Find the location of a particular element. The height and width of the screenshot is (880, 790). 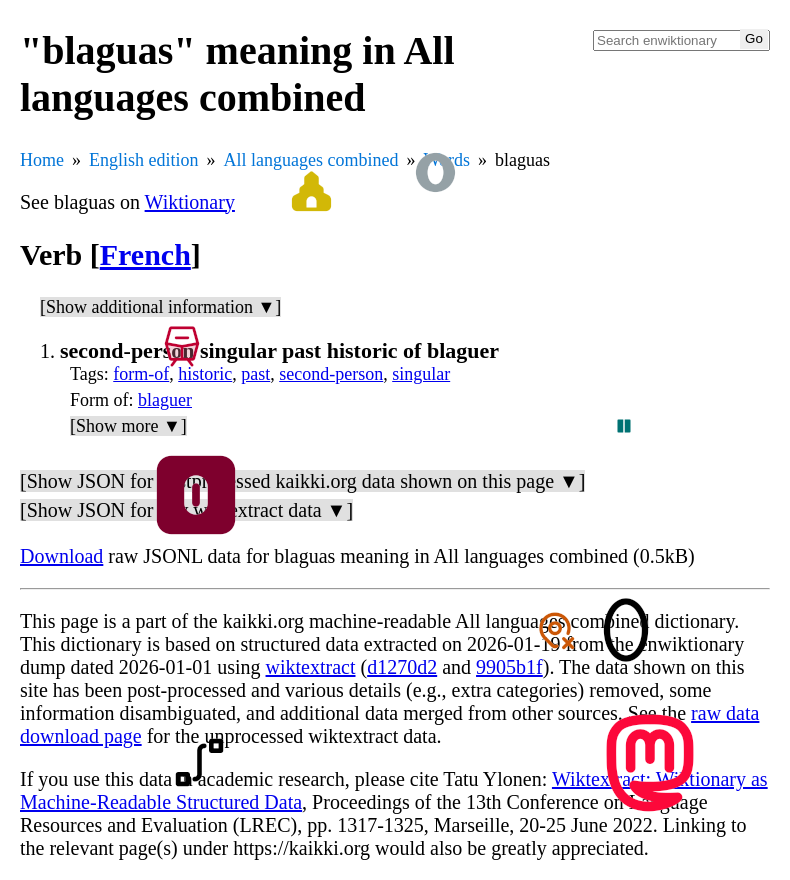

view route between two points is located at coordinates (199, 762).